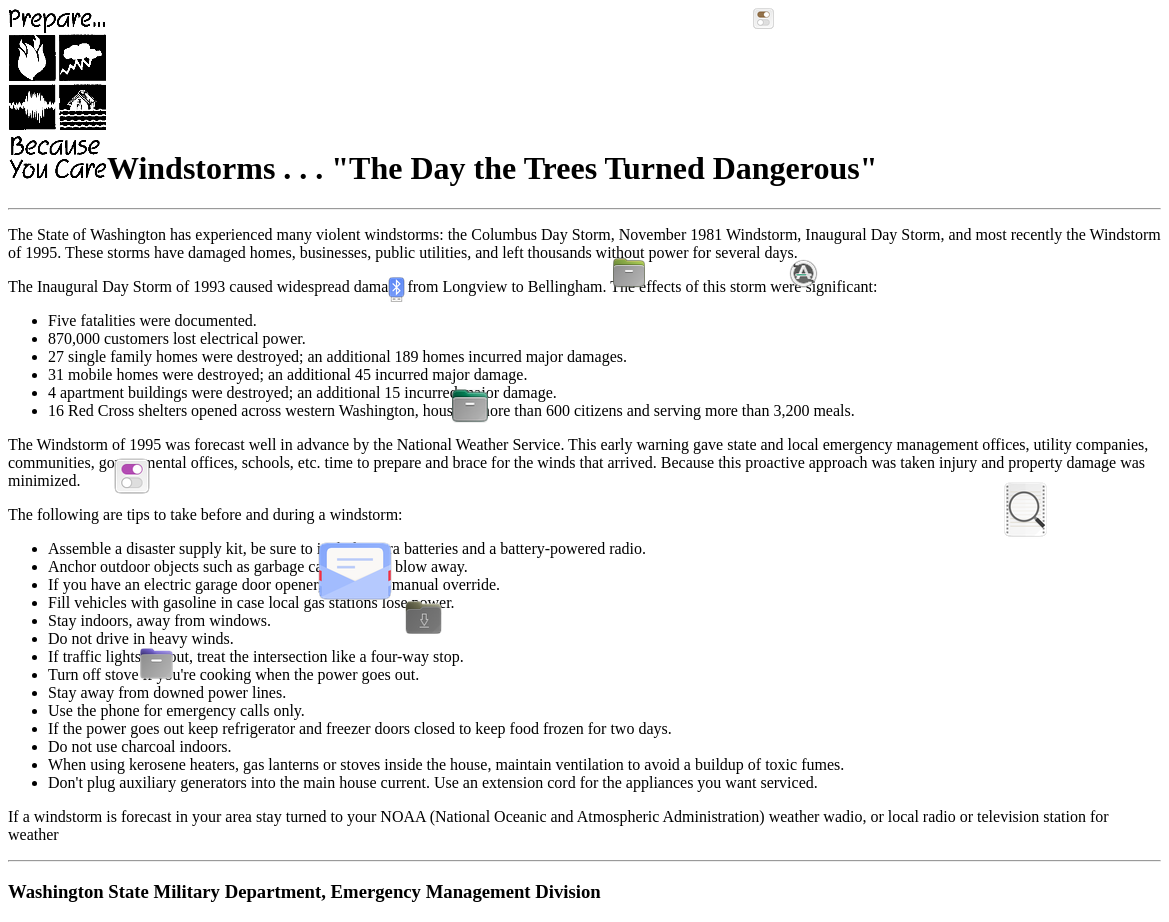  Describe the element at coordinates (763, 18) in the screenshot. I see `open system tweaks or customization settings` at that location.